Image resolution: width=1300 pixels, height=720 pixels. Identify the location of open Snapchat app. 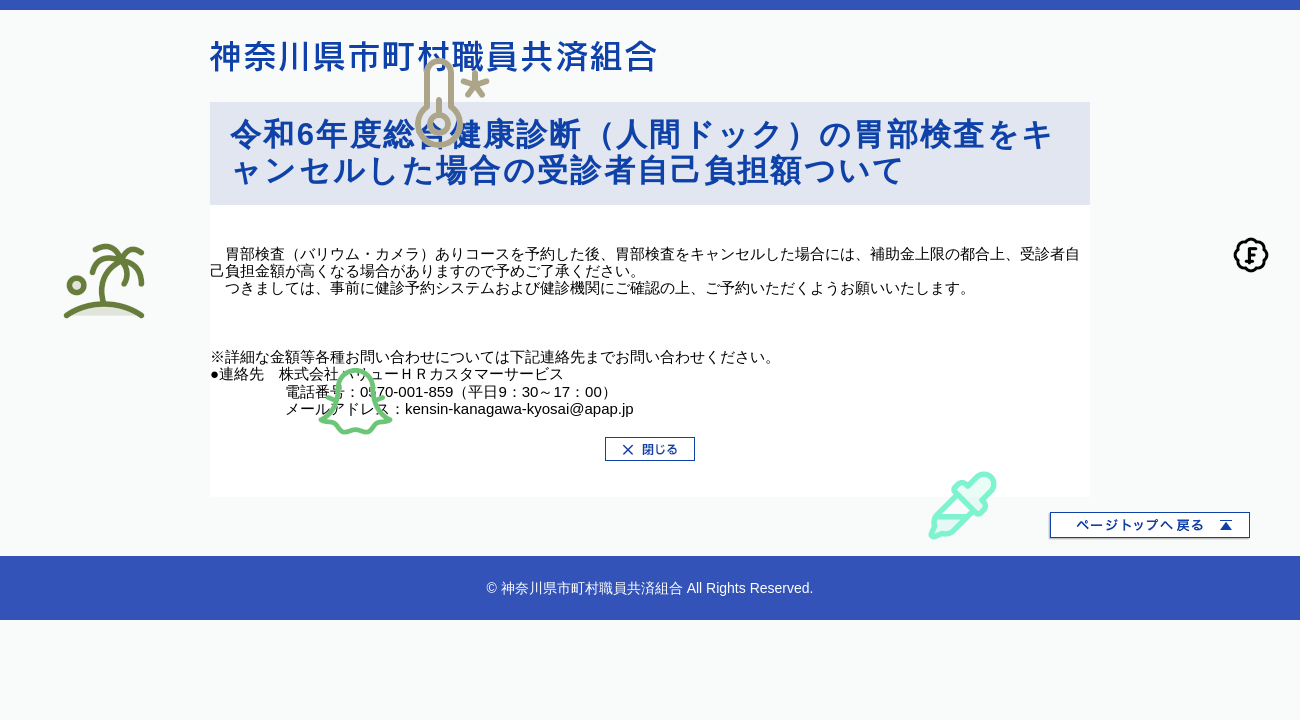
(355, 402).